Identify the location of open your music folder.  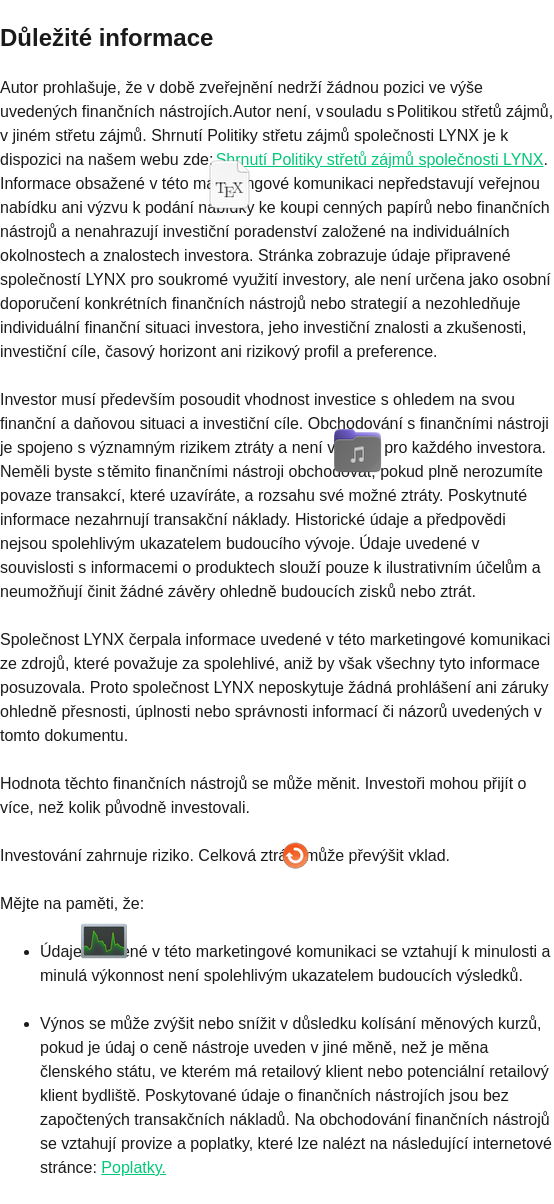
(357, 450).